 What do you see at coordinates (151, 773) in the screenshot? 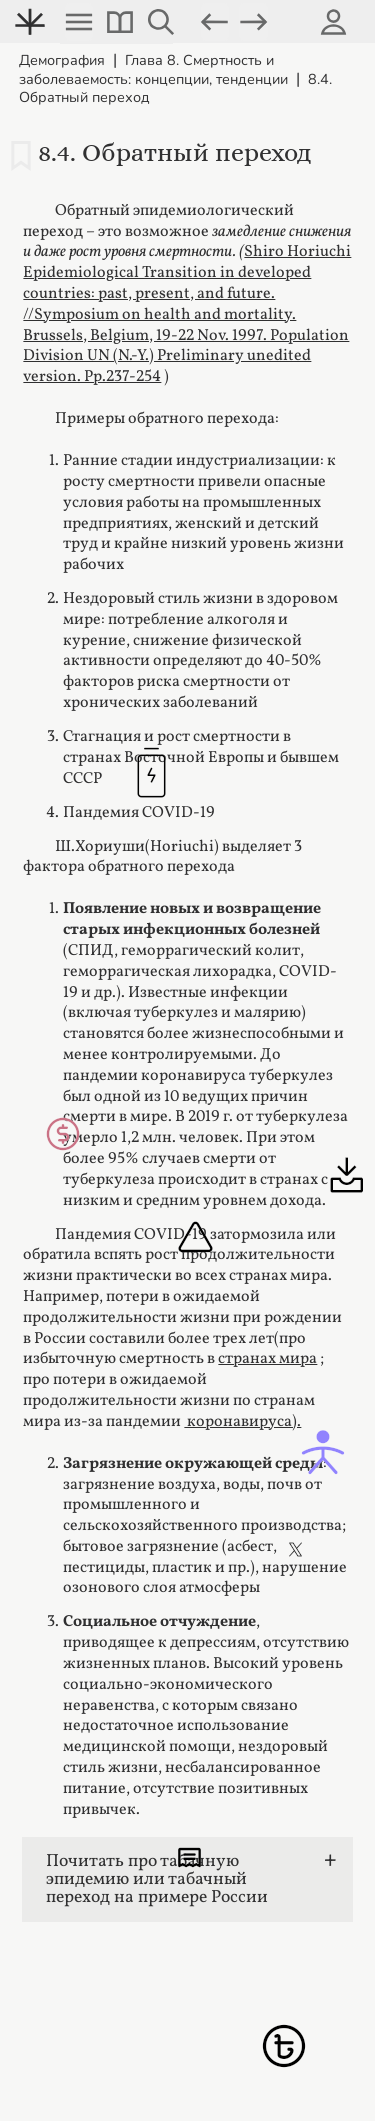
I see `indicates device is currently charging` at bounding box center [151, 773].